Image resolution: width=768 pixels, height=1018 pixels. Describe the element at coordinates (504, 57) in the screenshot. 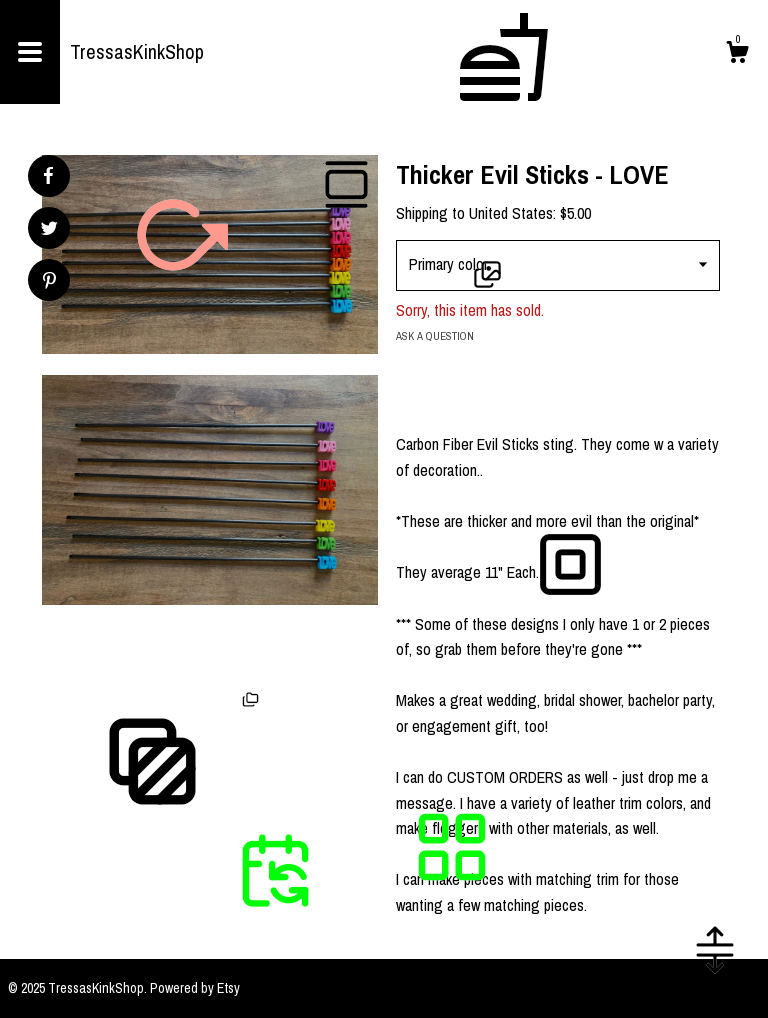

I see `find nearby fast food restaurants` at that location.